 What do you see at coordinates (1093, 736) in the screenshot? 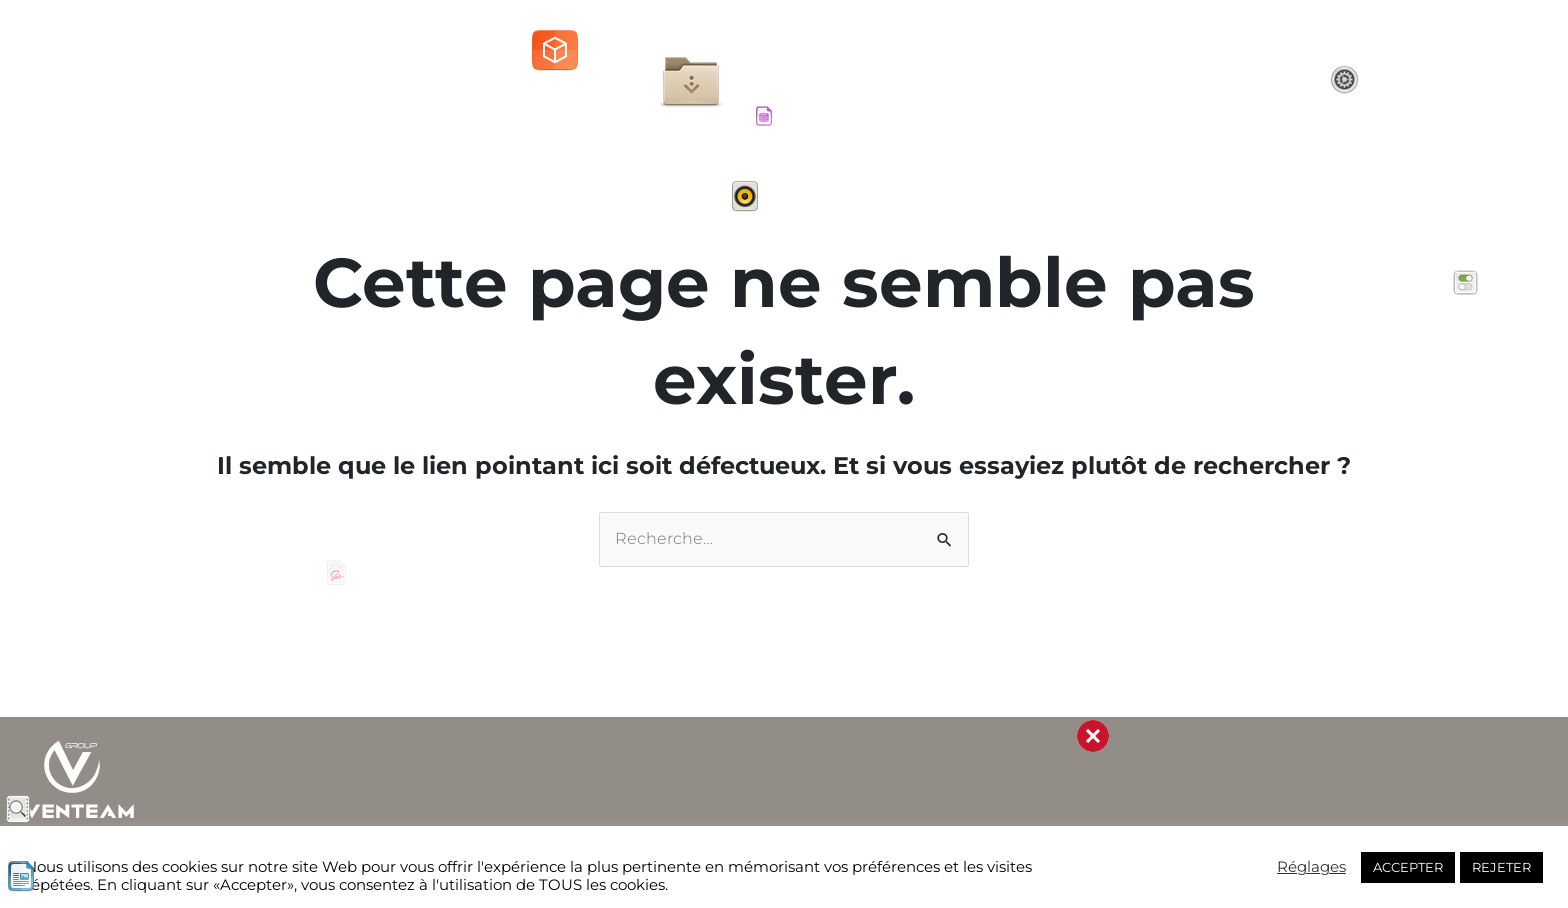
I see `stop or cancel the current action` at bounding box center [1093, 736].